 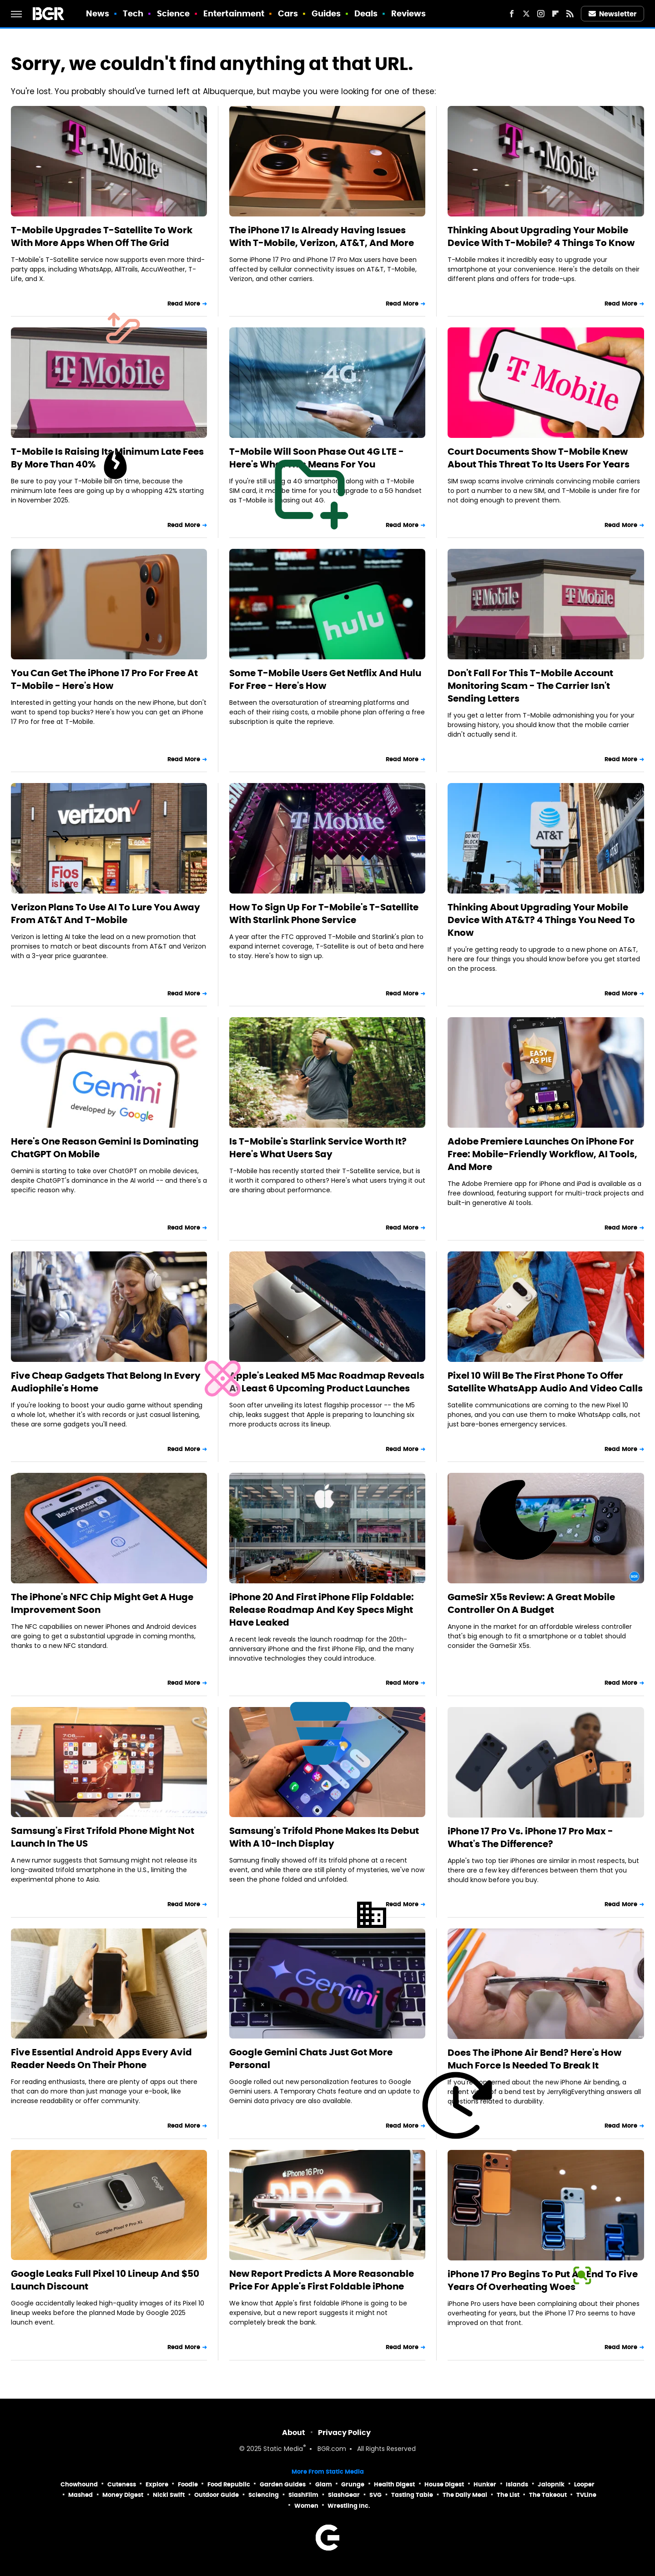 I want to click on enable dark mode, so click(x=519, y=1520).